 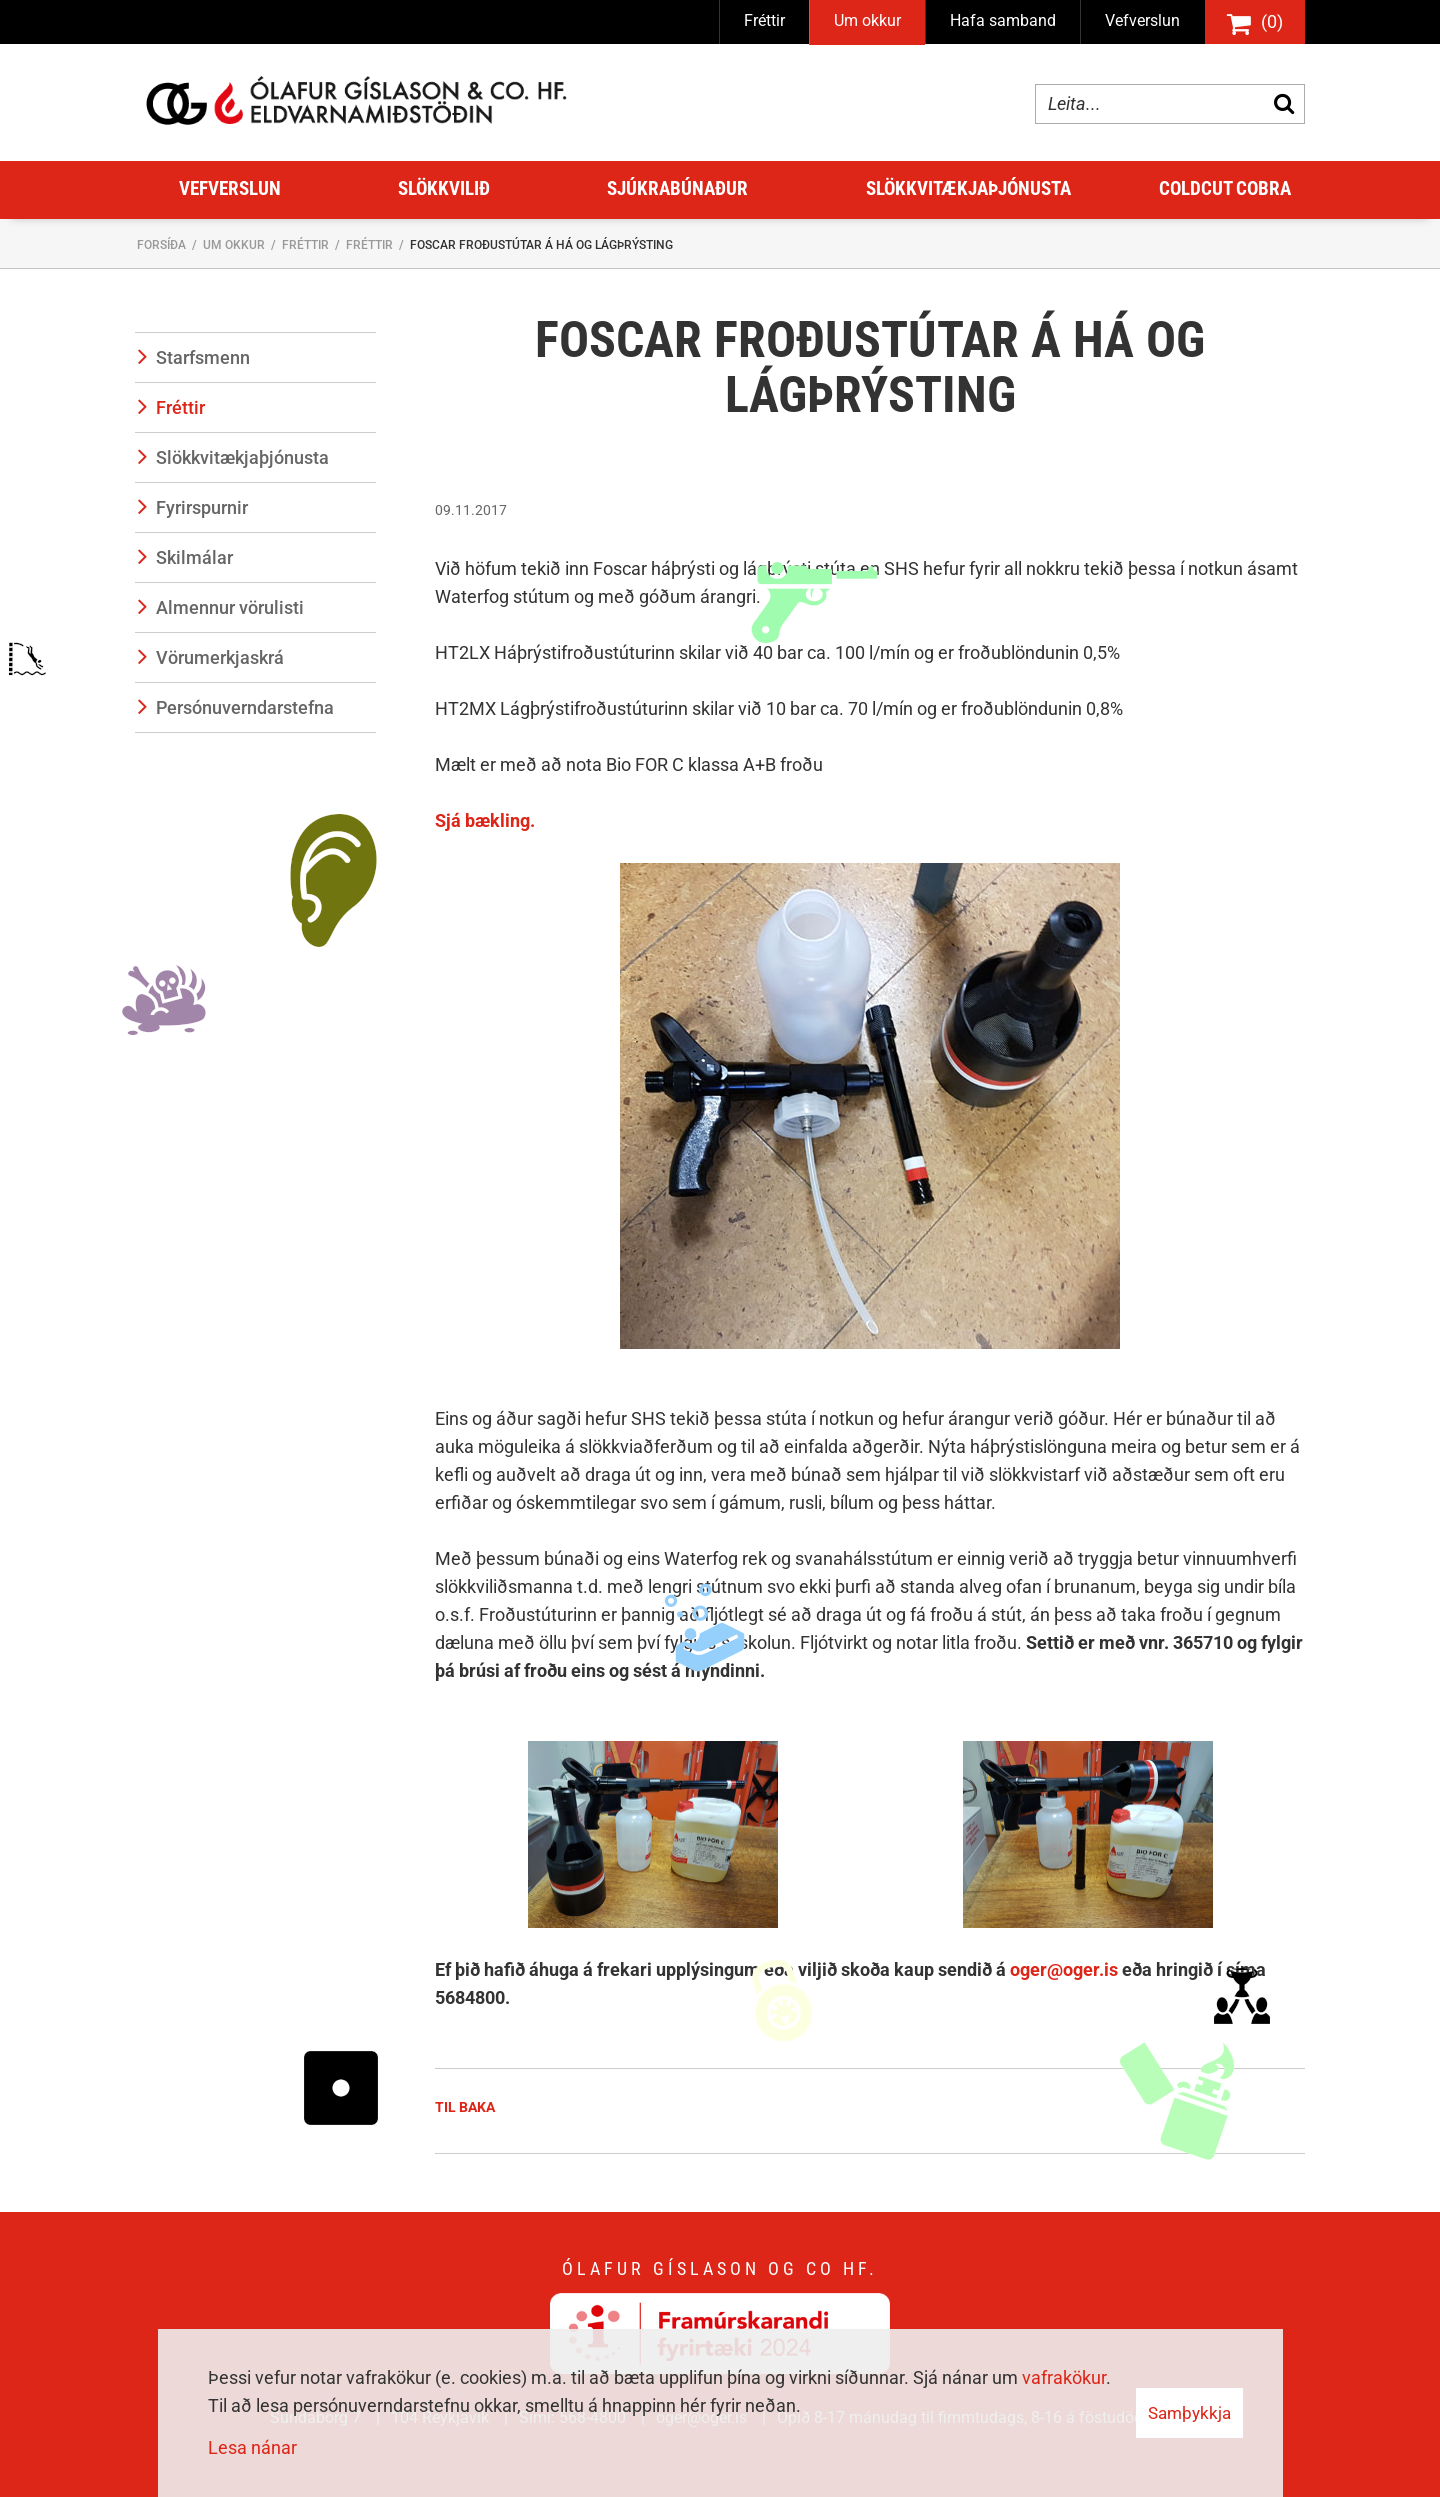 What do you see at coordinates (814, 602) in the screenshot?
I see `access weapons or firearms inventory` at bounding box center [814, 602].